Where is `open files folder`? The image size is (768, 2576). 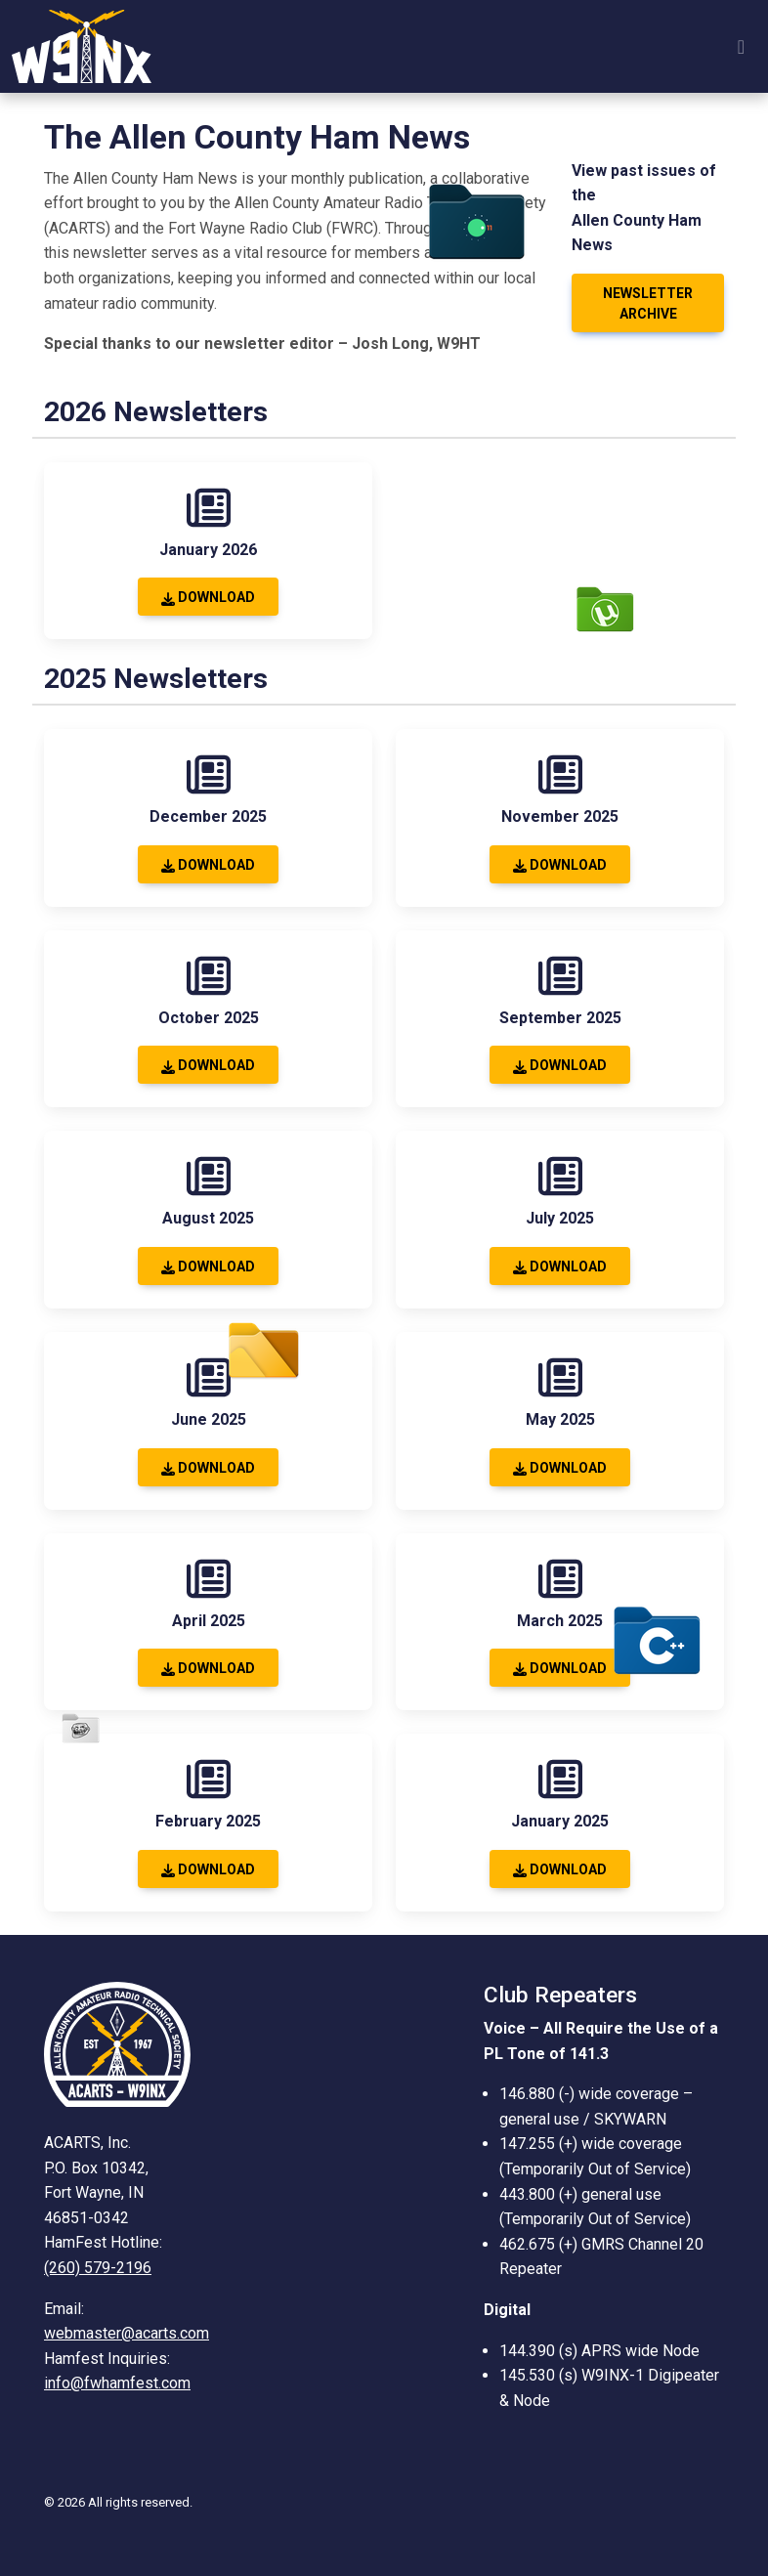 open files folder is located at coordinates (263, 1352).